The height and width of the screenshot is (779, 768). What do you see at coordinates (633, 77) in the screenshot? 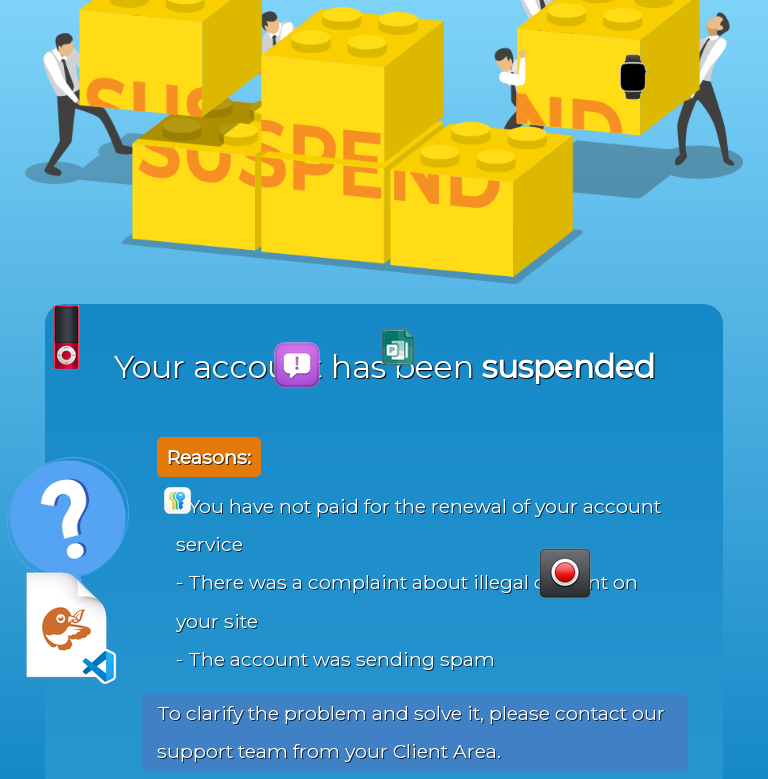
I see `apple watch series 10 device icon` at bounding box center [633, 77].